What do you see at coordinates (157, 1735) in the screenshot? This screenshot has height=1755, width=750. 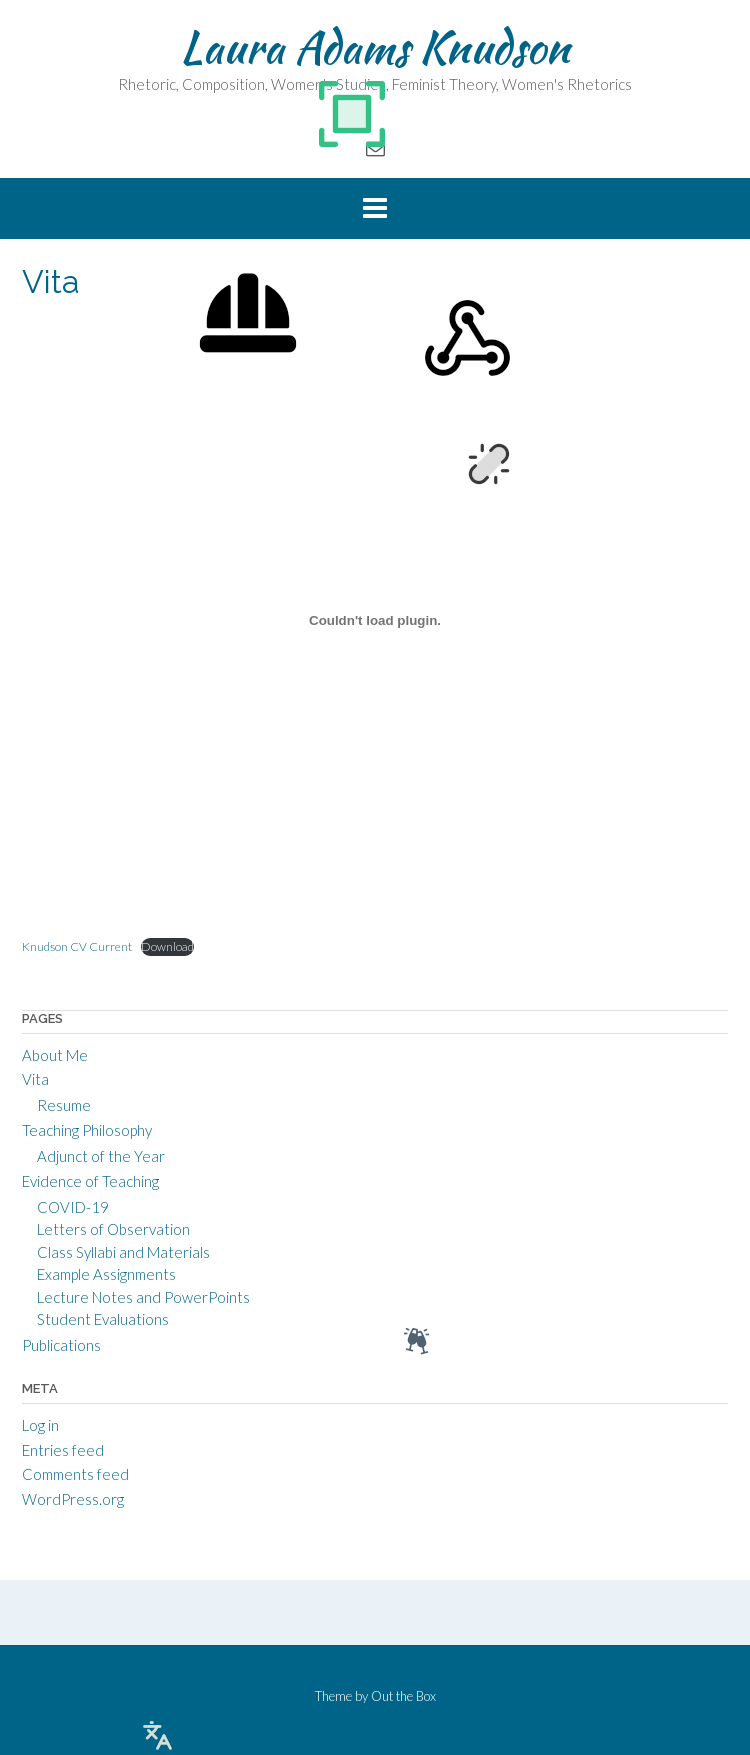 I see `change language settings` at bounding box center [157, 1735].